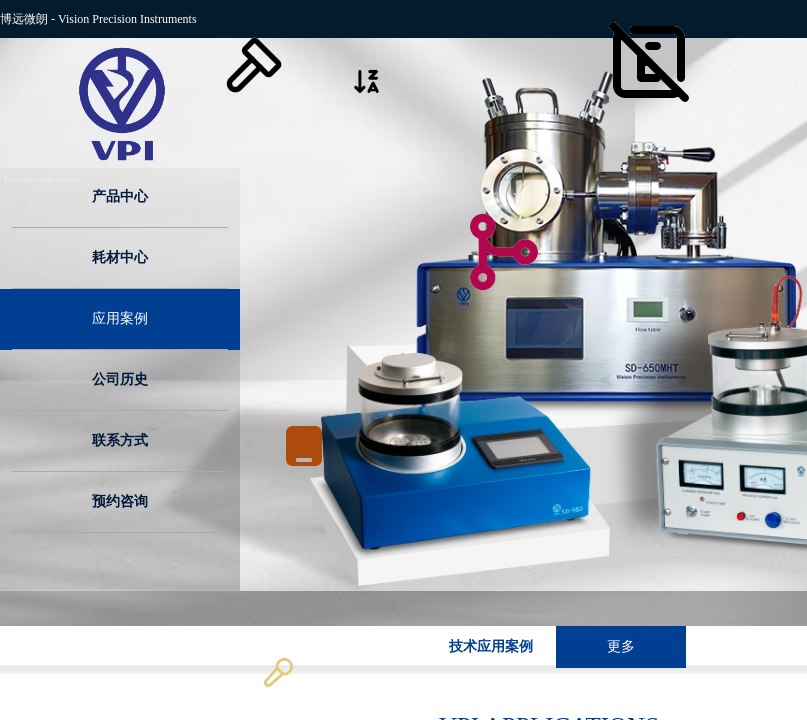  I want to click on access tools or settings, so click(253, 64).